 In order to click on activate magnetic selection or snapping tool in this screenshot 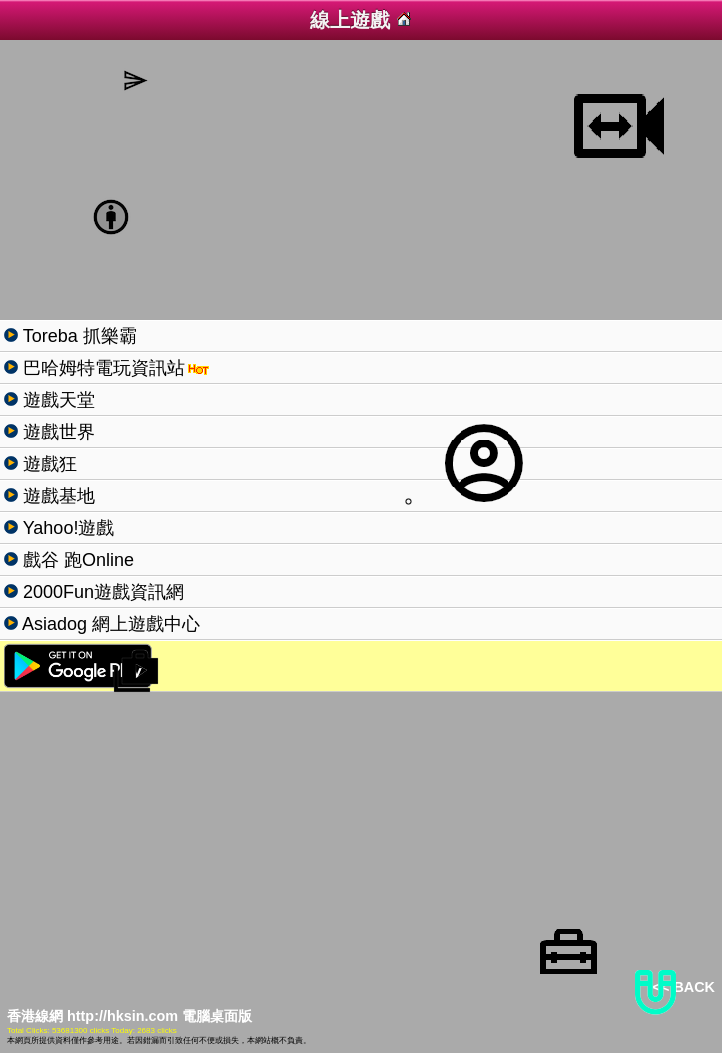, I will do `click(655, 990)`.